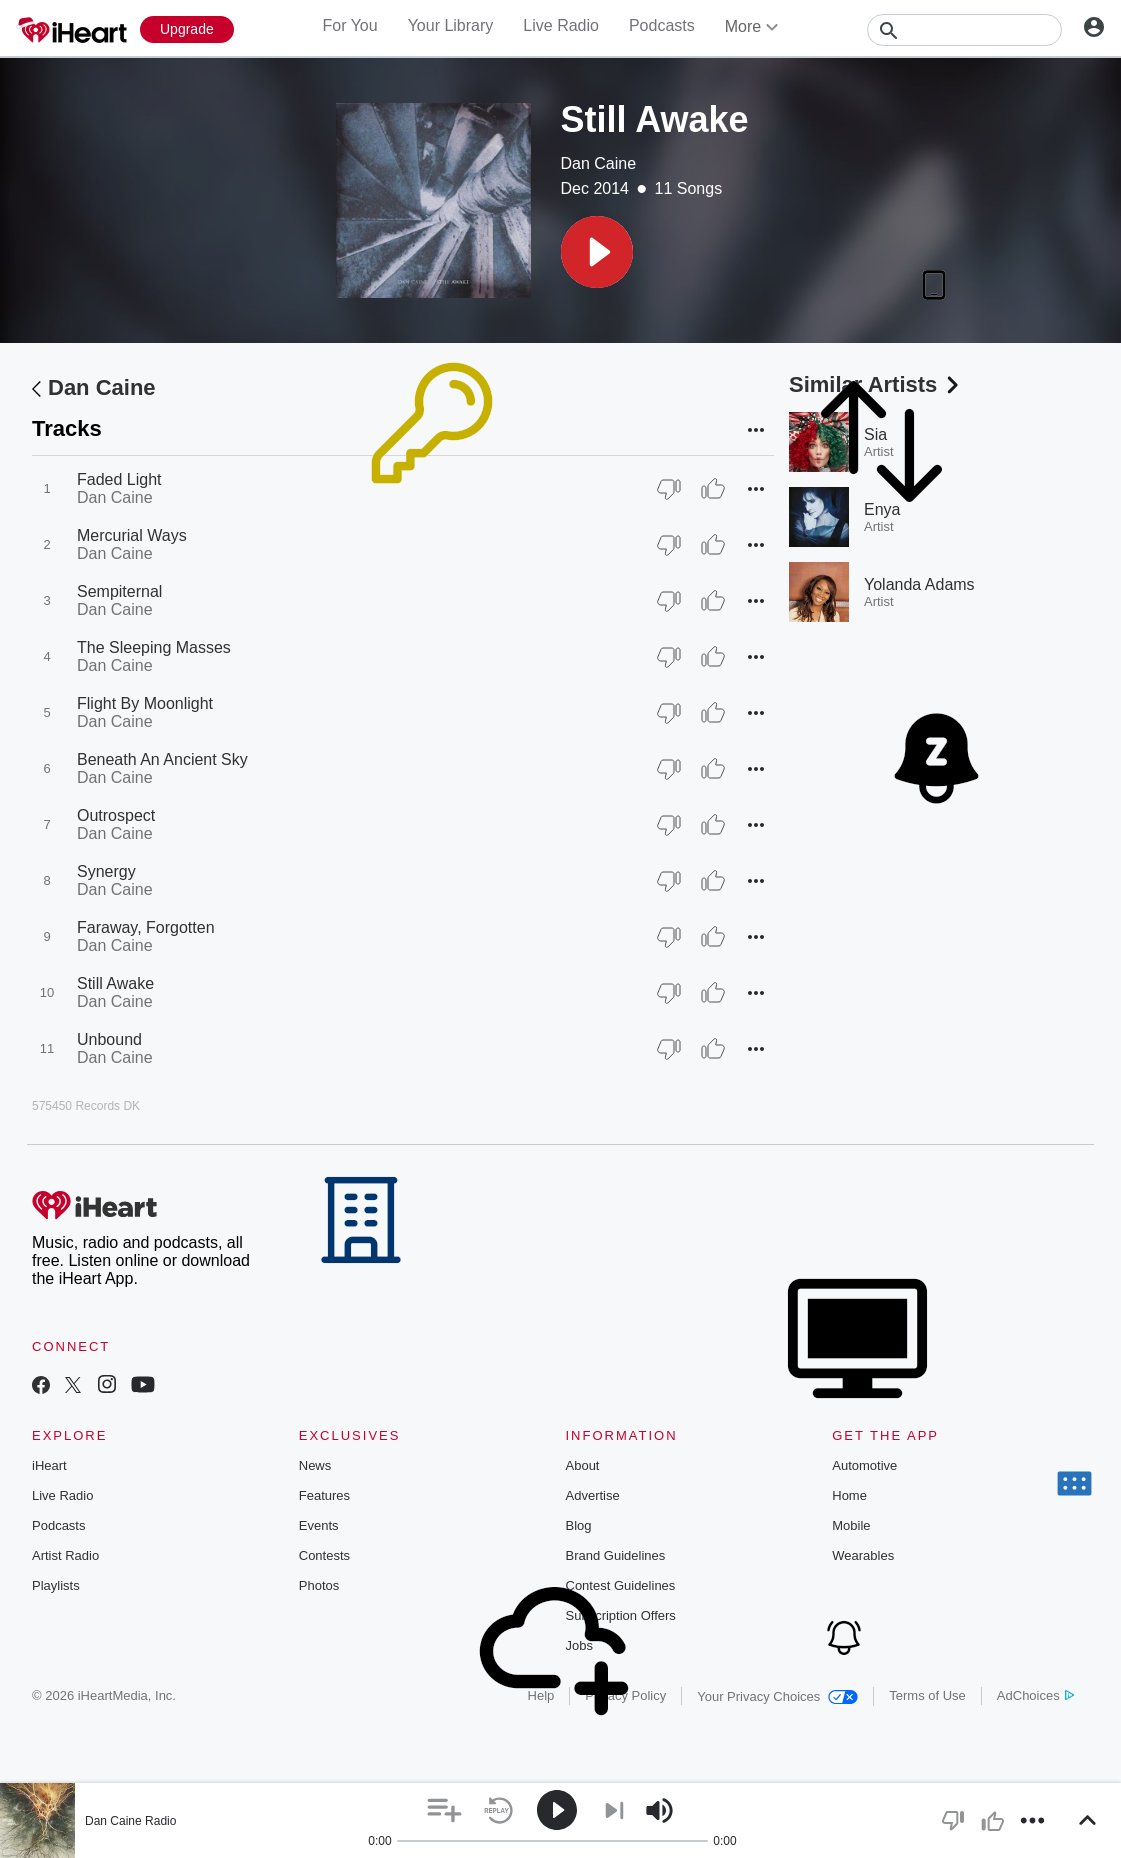  Describe the element at coordinates (881, 441) in the screenshot. I see `sort items in ascending or descending order` at that location.